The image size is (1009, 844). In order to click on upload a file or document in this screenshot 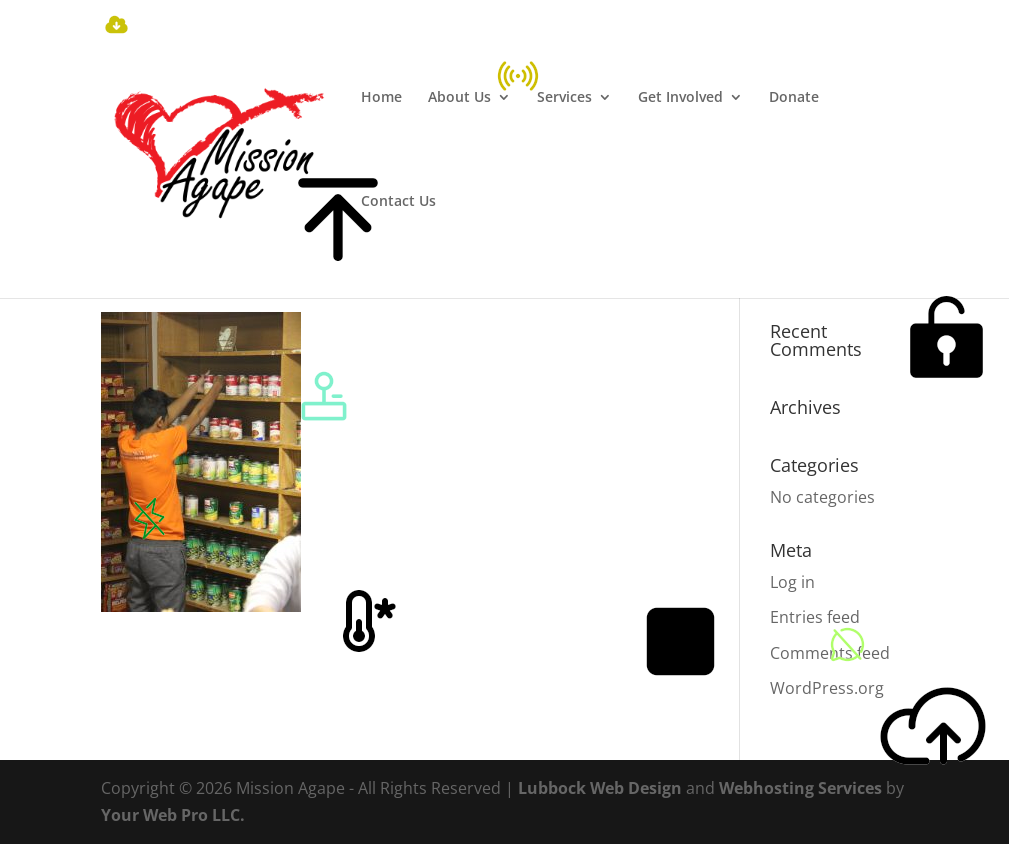, I will do `click(338, 218)`.